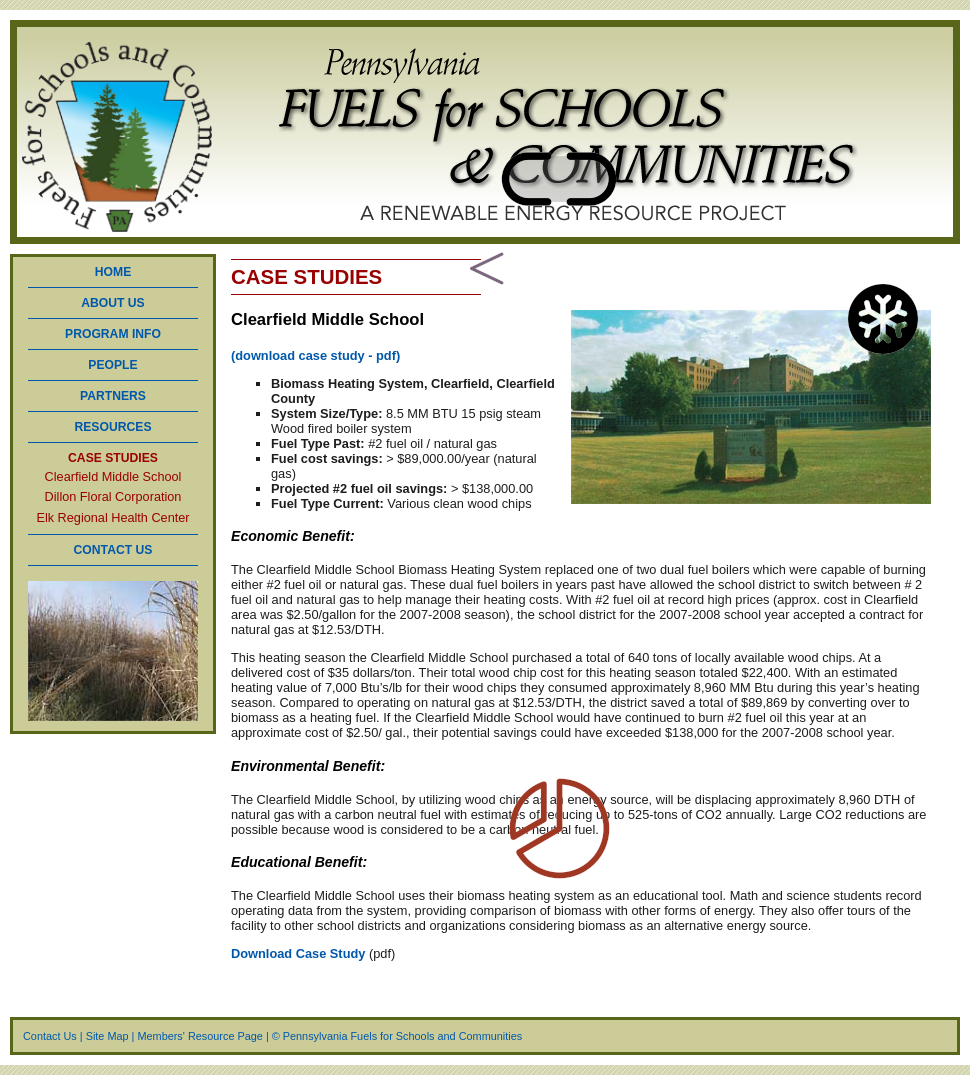  Describe the element at coordinates (559, 828) in the screenshot. I see `view analytics or statistics breakdown` at that location.